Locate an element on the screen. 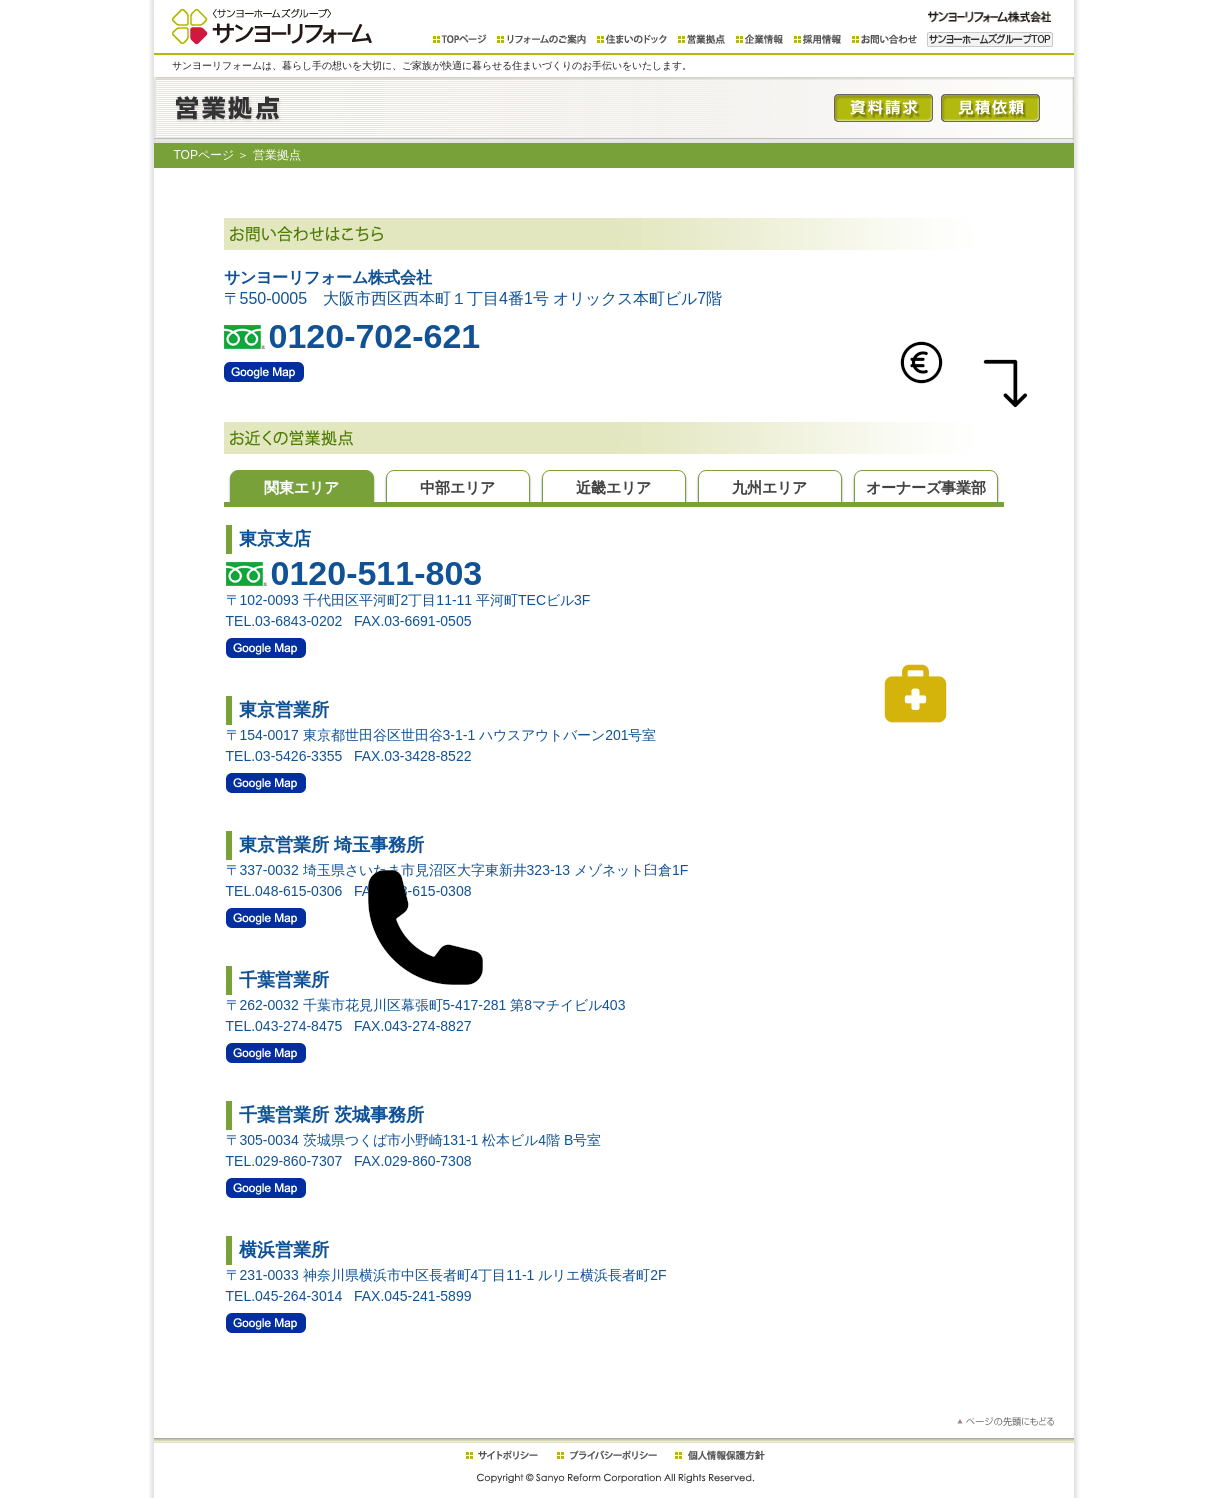 The image size is (1227, 1498). make a phone call is located at coordinates (425, 927).